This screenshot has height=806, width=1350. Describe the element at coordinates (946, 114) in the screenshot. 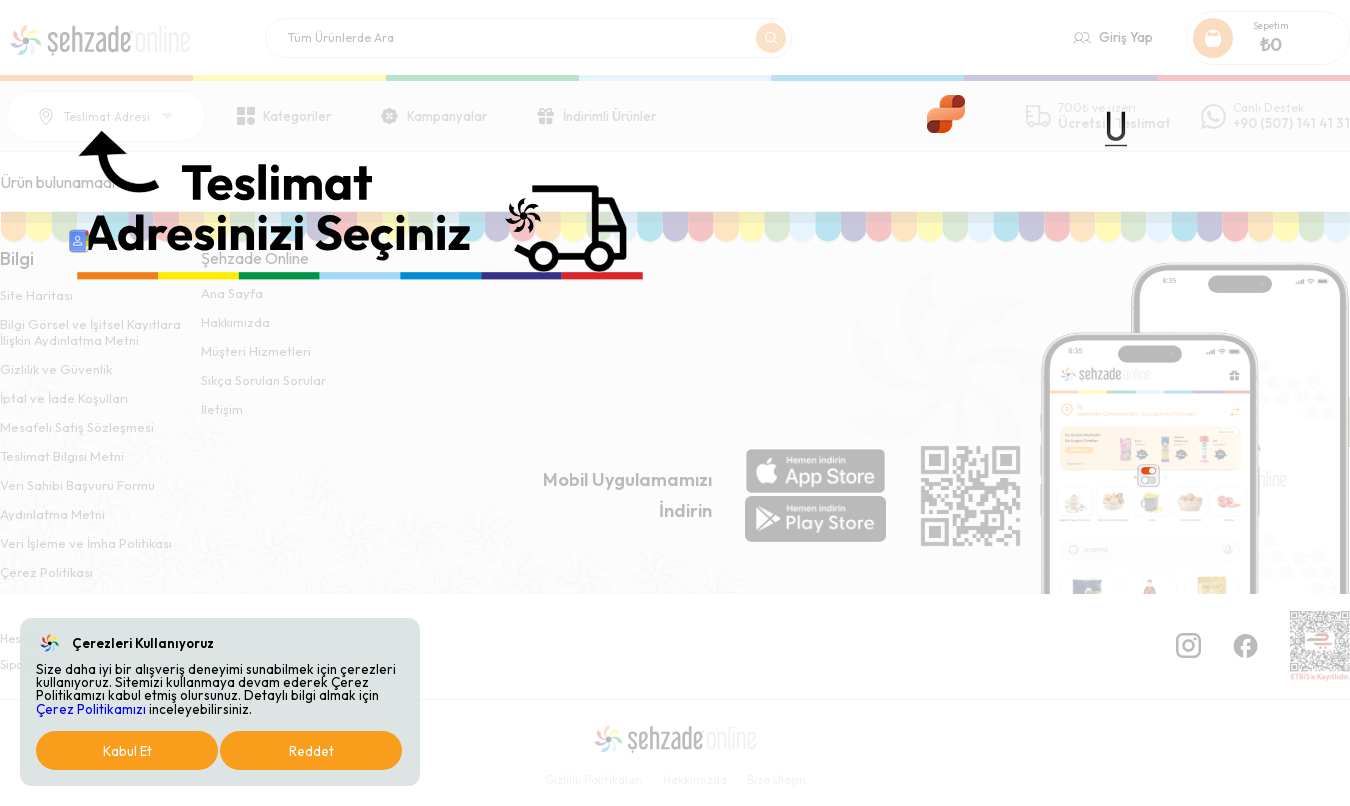

I see `open microsoft power apps` at that location.